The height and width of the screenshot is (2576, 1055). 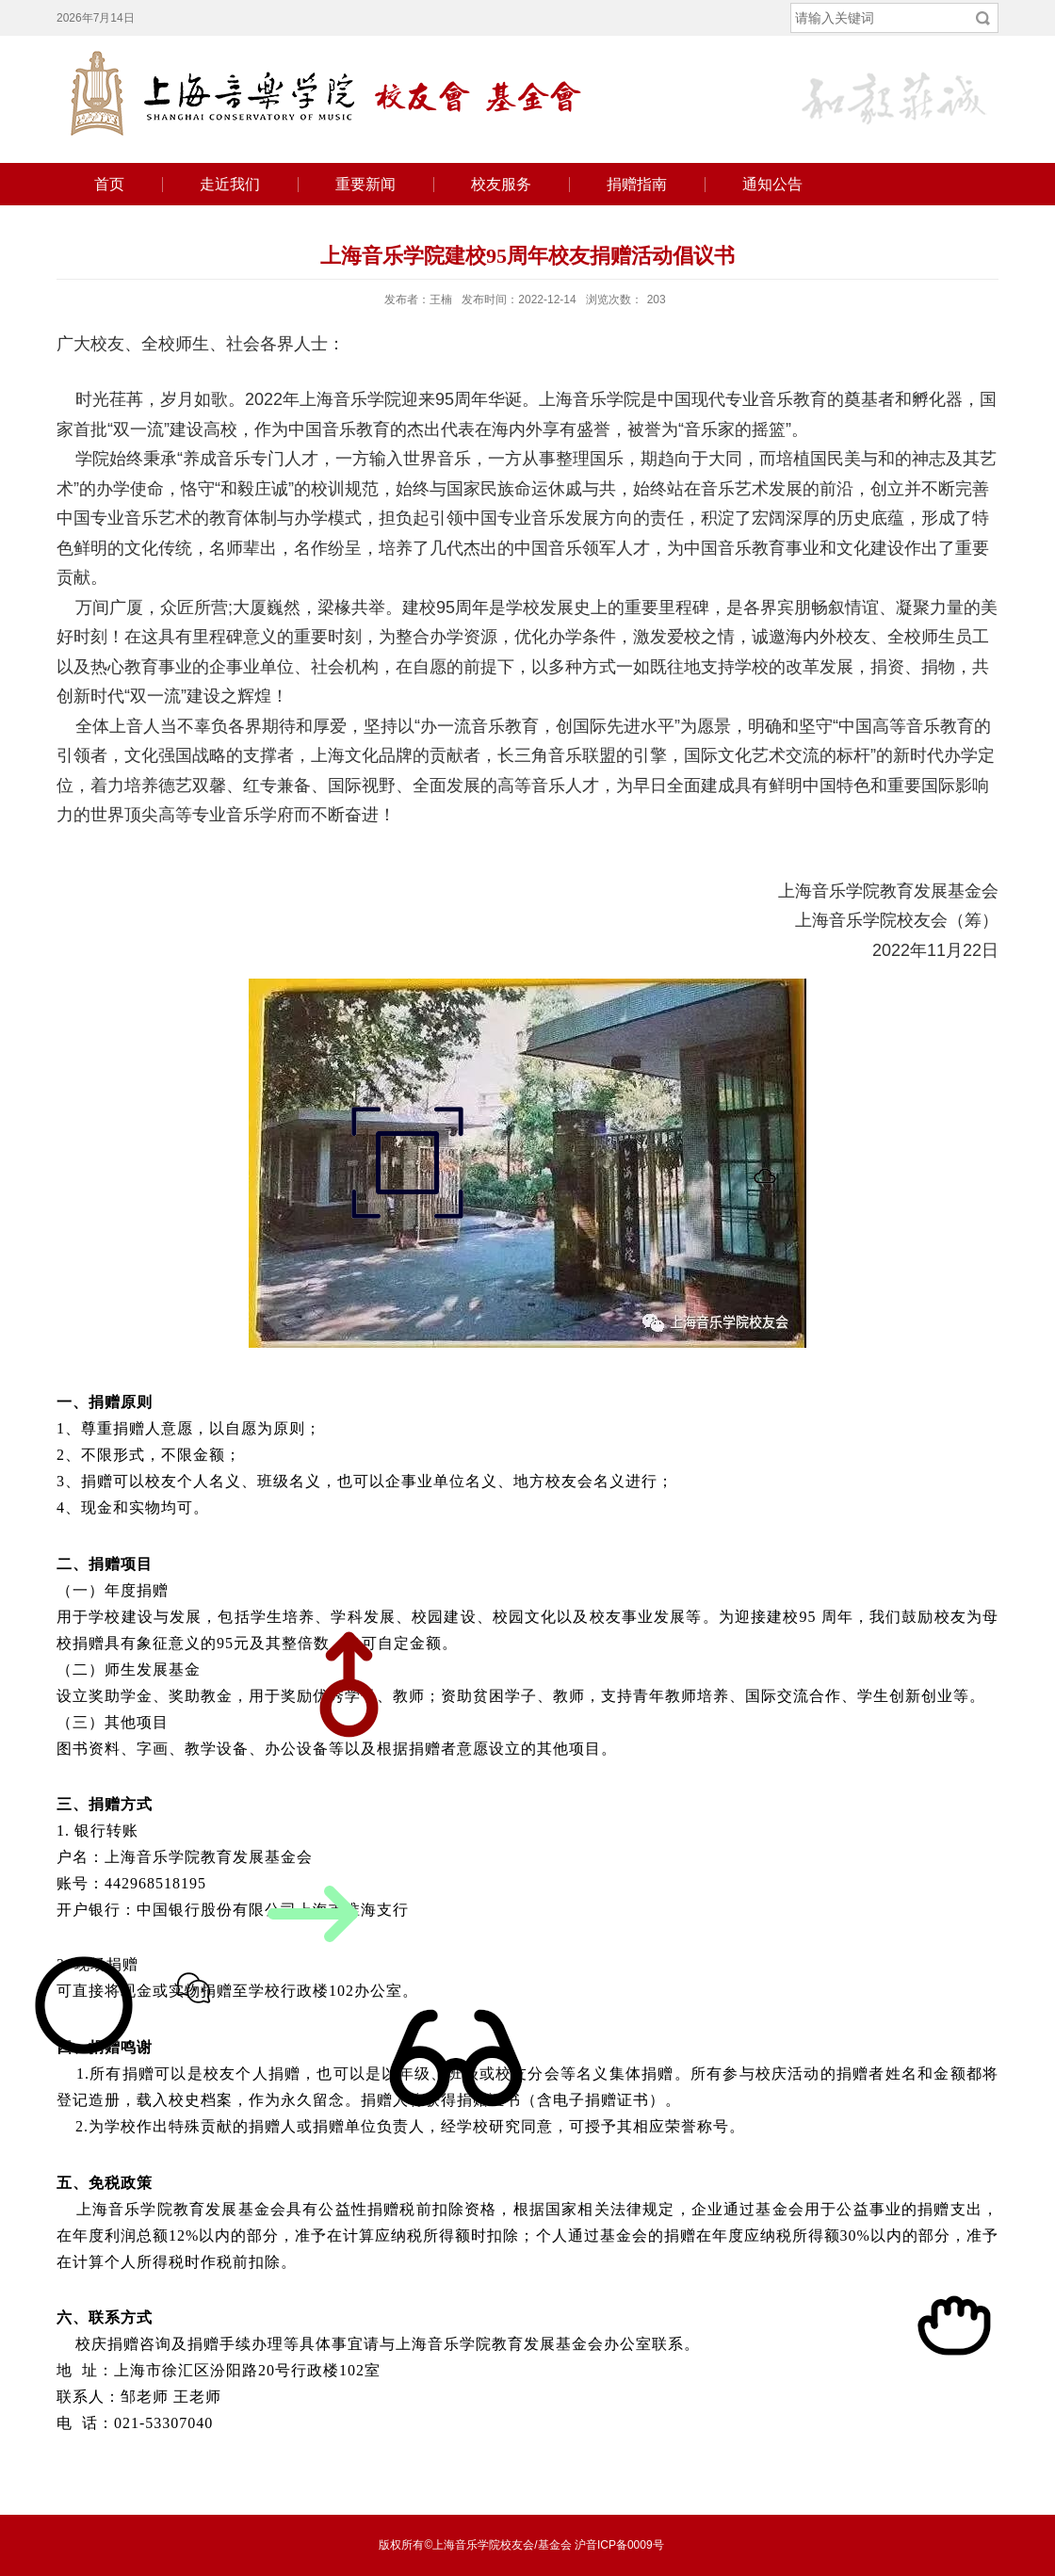 I want to click on enable reading mode, so click(x=456, y=2058).